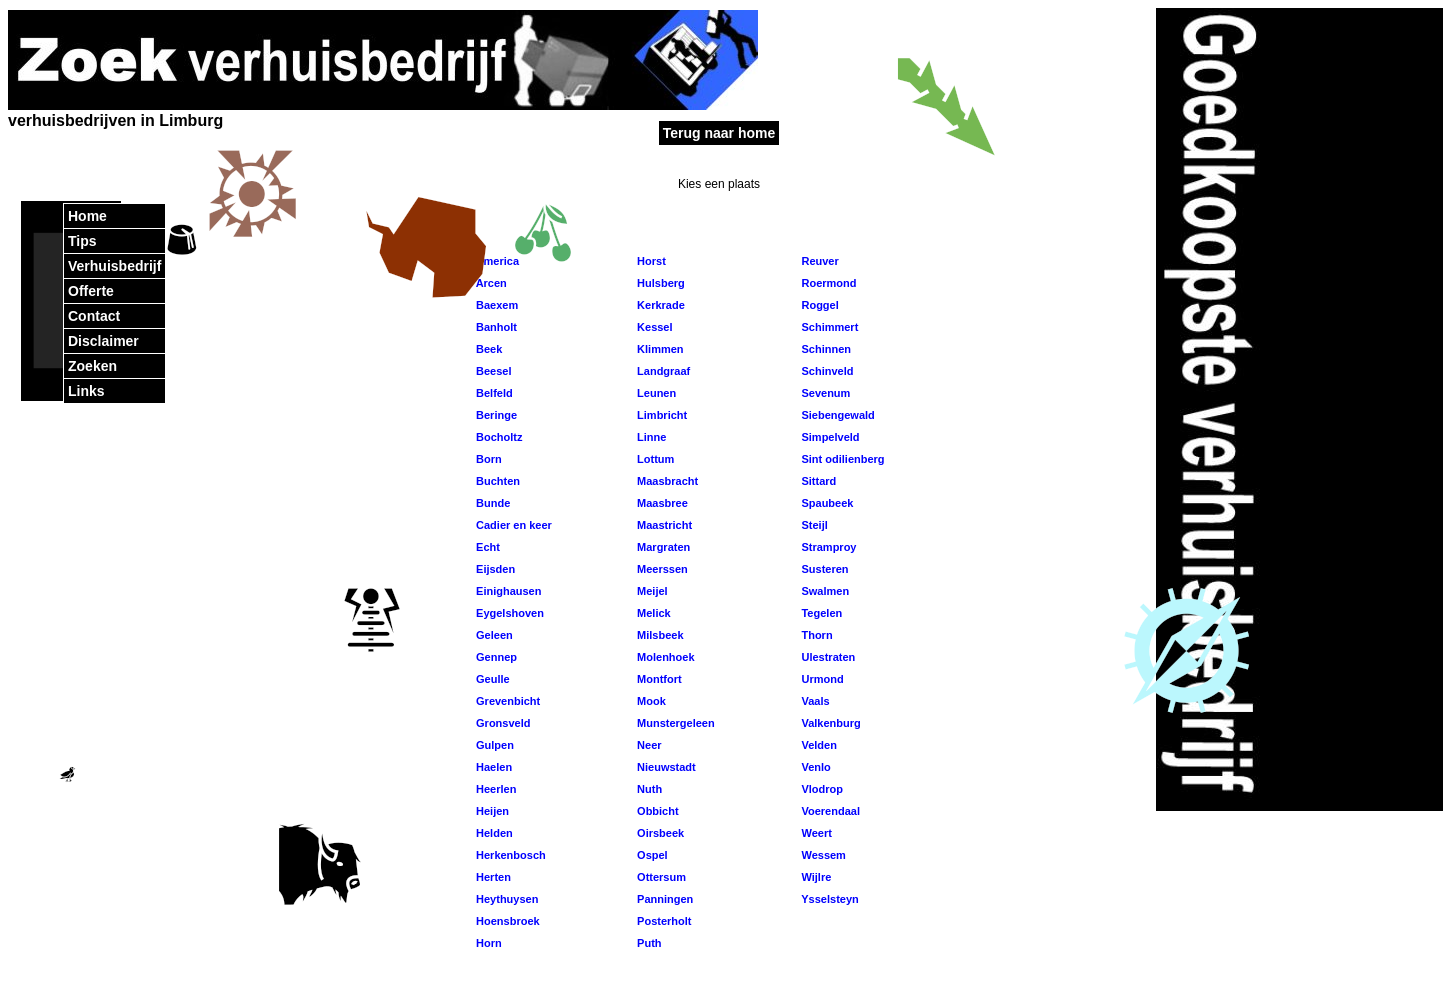 The image size is (1451, 982). I want to click on indicates a critical hit or power attack in gameplay, so click(252, 193).